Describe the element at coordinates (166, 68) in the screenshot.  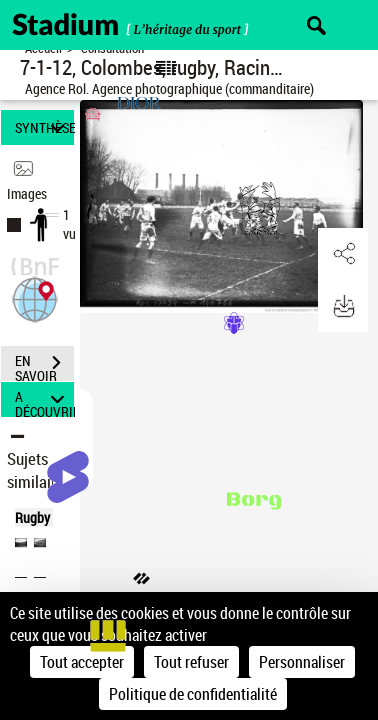
I see `visit server fault community` at that location.